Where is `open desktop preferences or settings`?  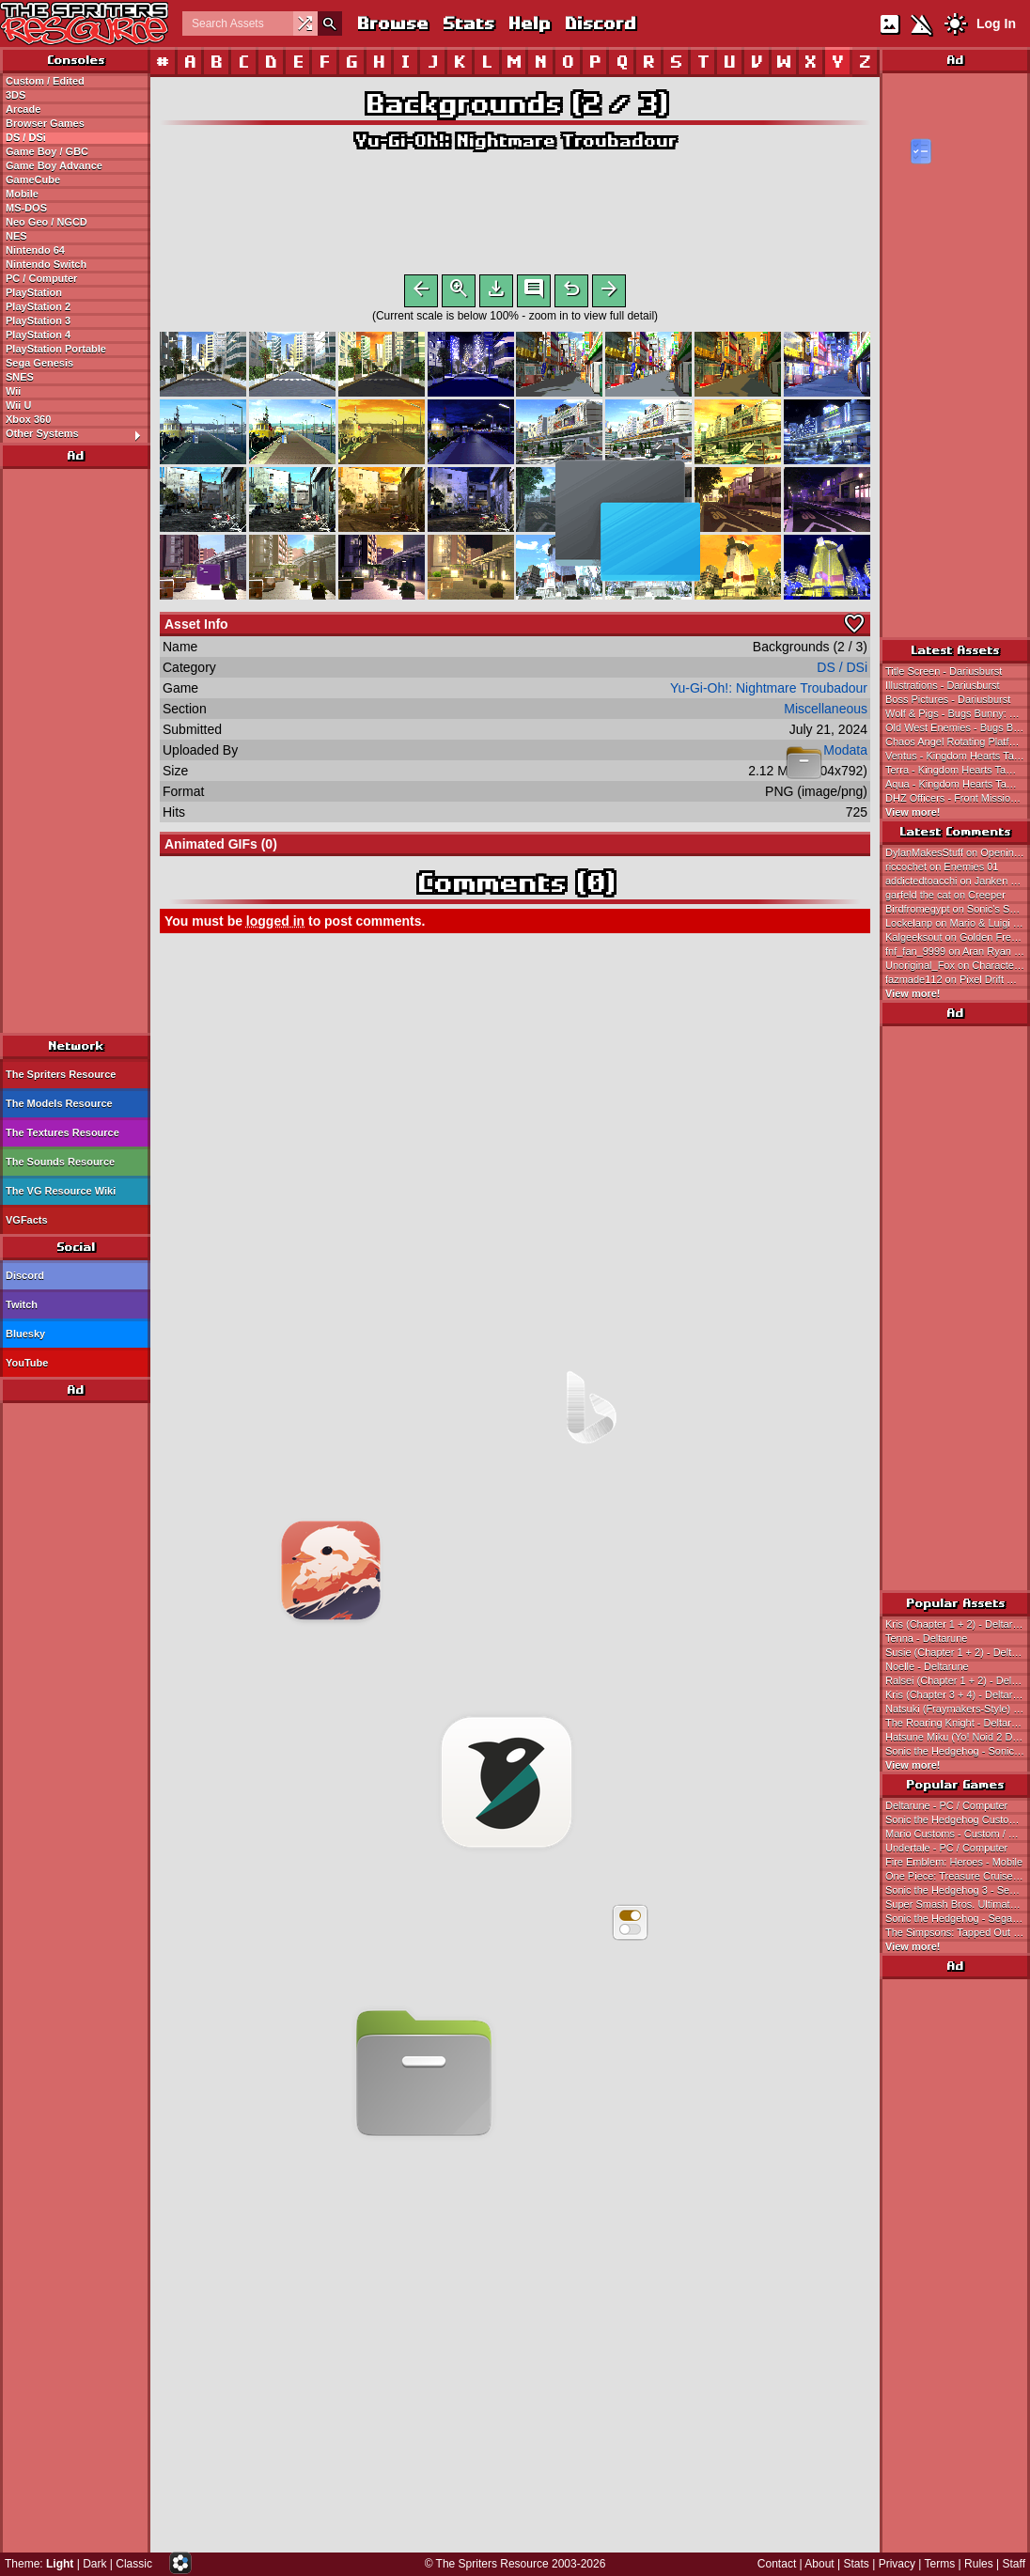
open desktop preferences or settings is located at coordinates (630, 1922).